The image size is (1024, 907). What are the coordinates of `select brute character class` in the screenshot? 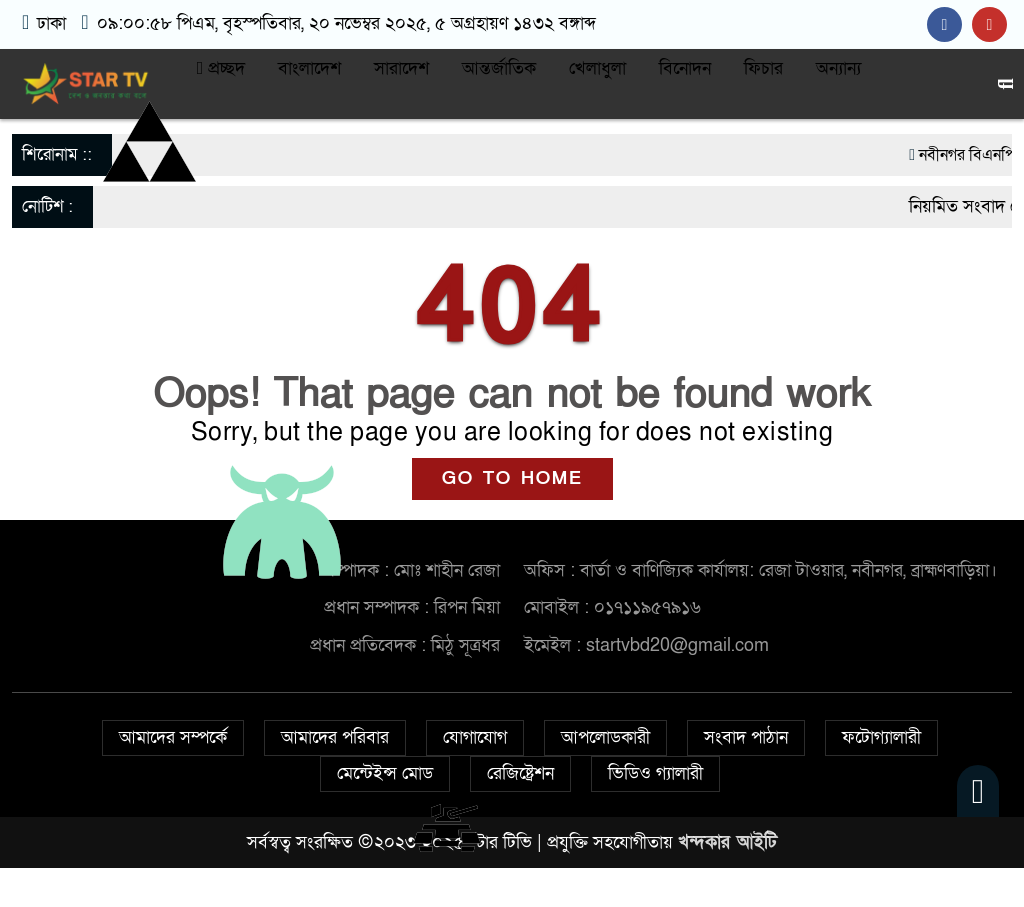 It's located at (282, 522).